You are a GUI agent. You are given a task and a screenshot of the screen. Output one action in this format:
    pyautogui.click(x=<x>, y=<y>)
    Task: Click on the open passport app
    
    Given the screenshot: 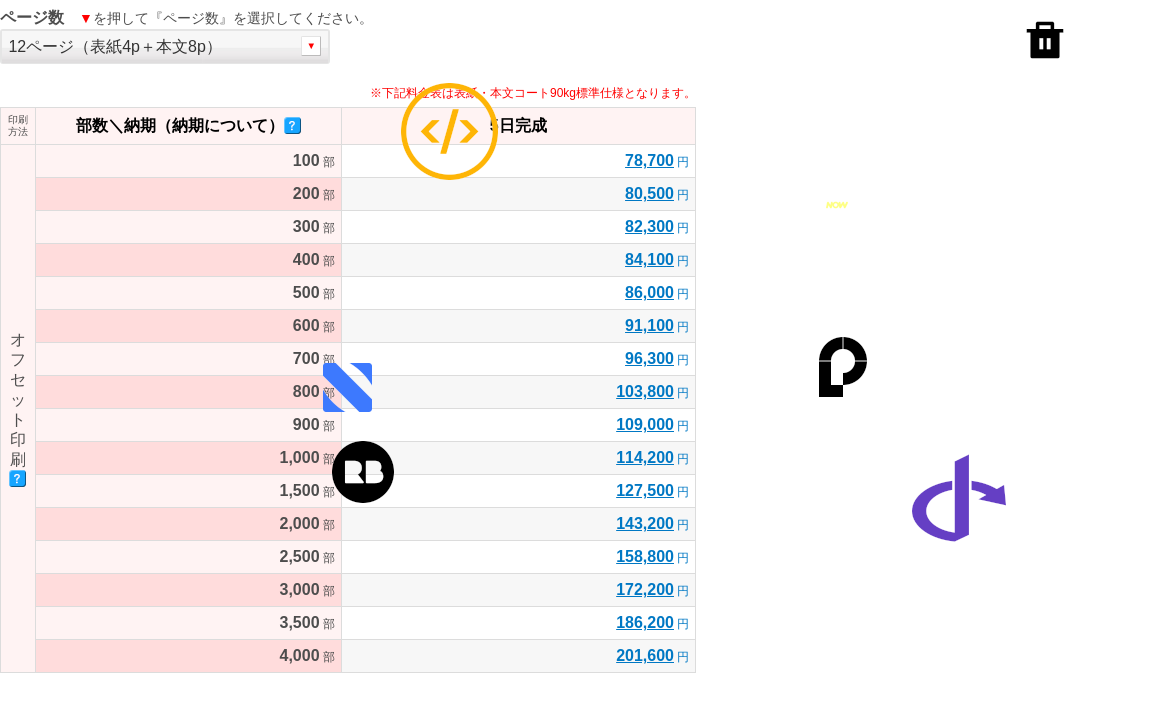 What is the action you would take?
    pyautogui.click(x=843, y=367)
    